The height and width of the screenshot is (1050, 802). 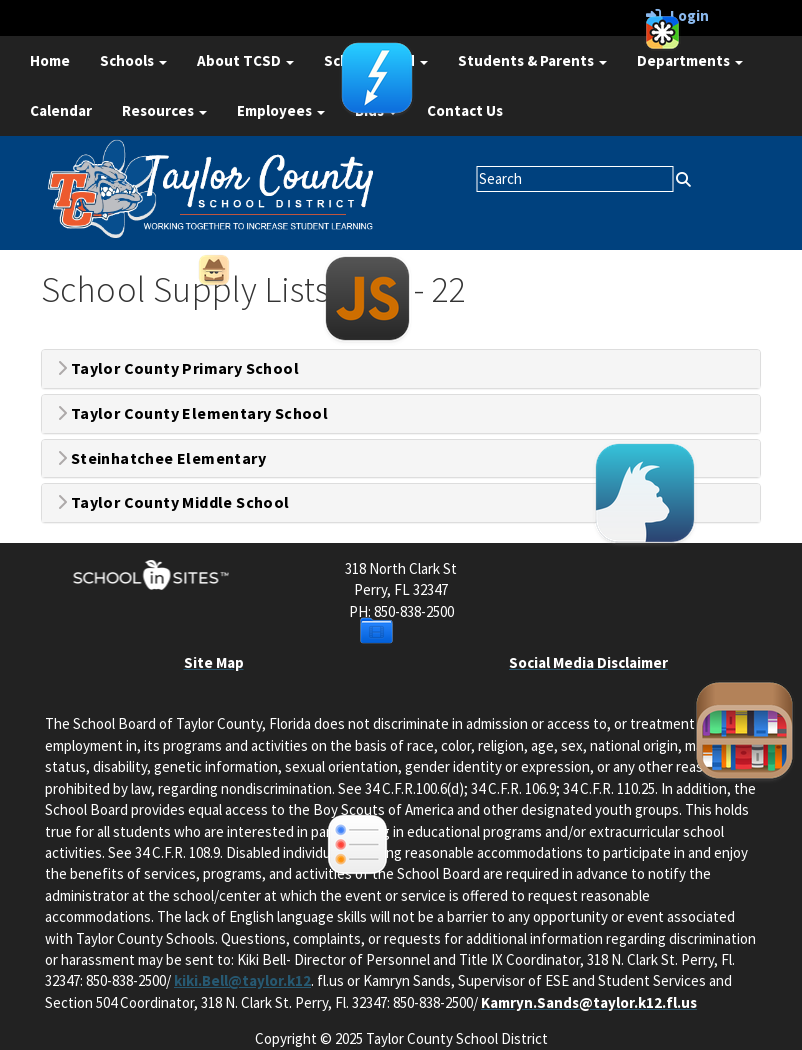 I want to click on open Boxy SVG vector graphics editor, so click(x=662, y=32).